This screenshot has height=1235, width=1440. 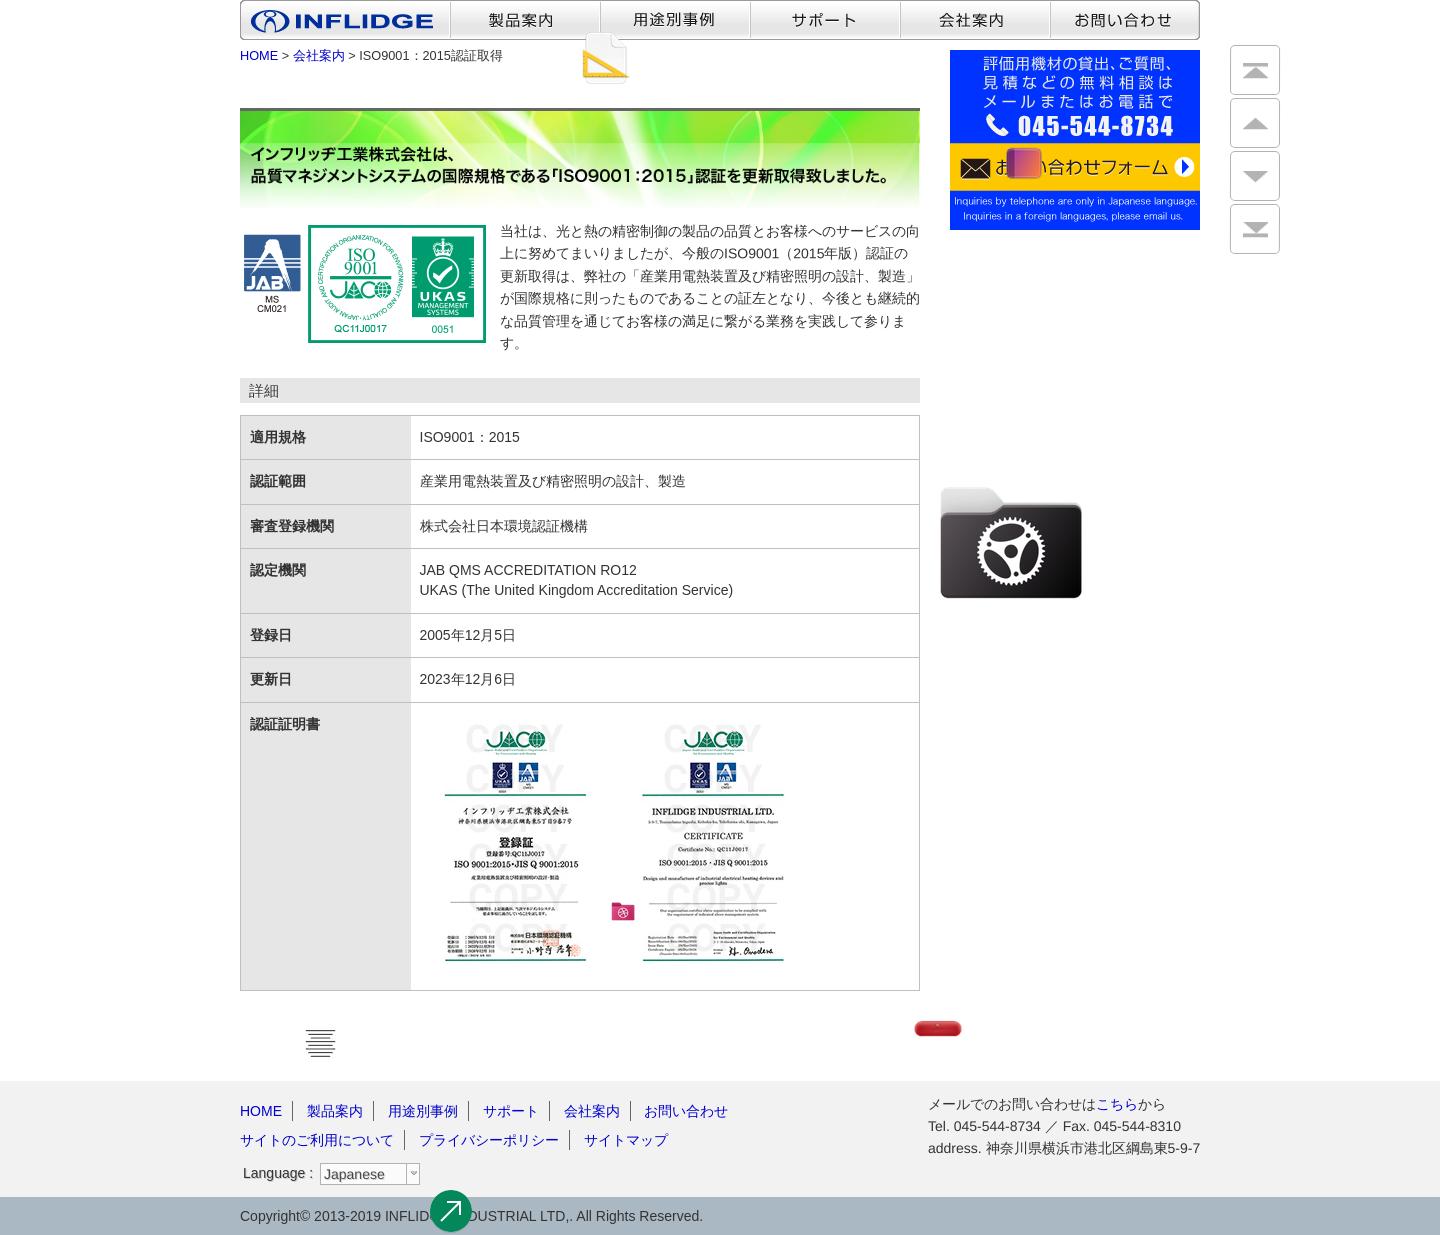 What do you see at coordinates (1010, 546) in the screenshot?
I see `open actix web framework project folder` at bounding box center [1010, 546].